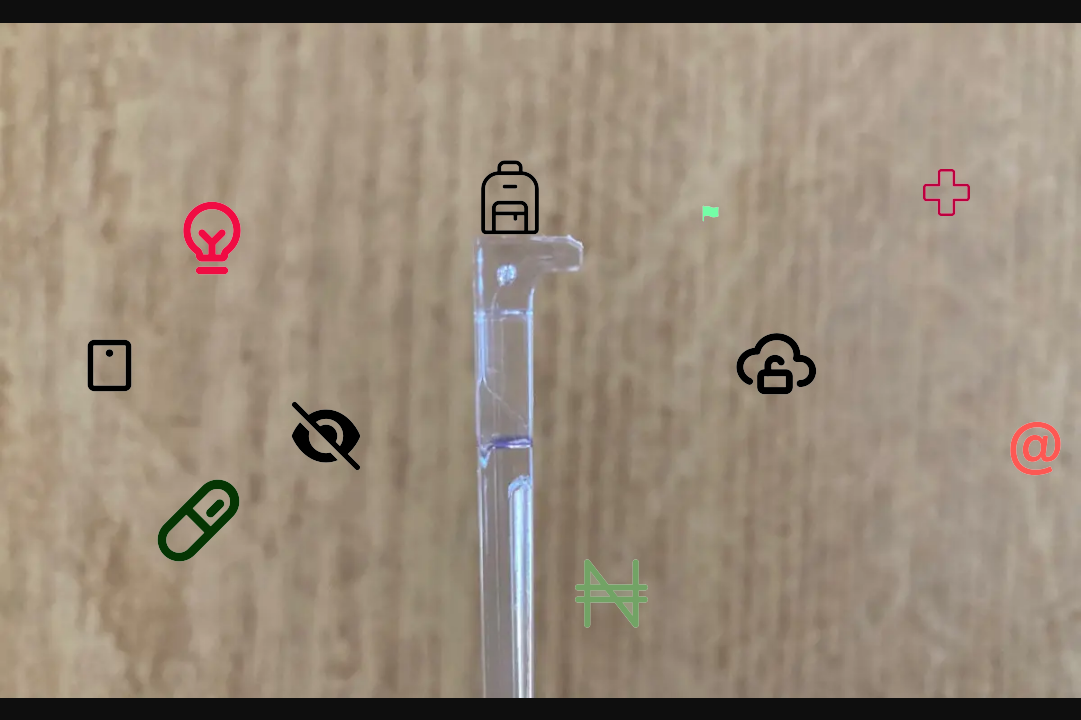 The height and width of the screenshot is (720, 1081). Describe the element at coordinates (611, 593) in the screenshot. I see `view or select Nigerian naira currency` at that location.